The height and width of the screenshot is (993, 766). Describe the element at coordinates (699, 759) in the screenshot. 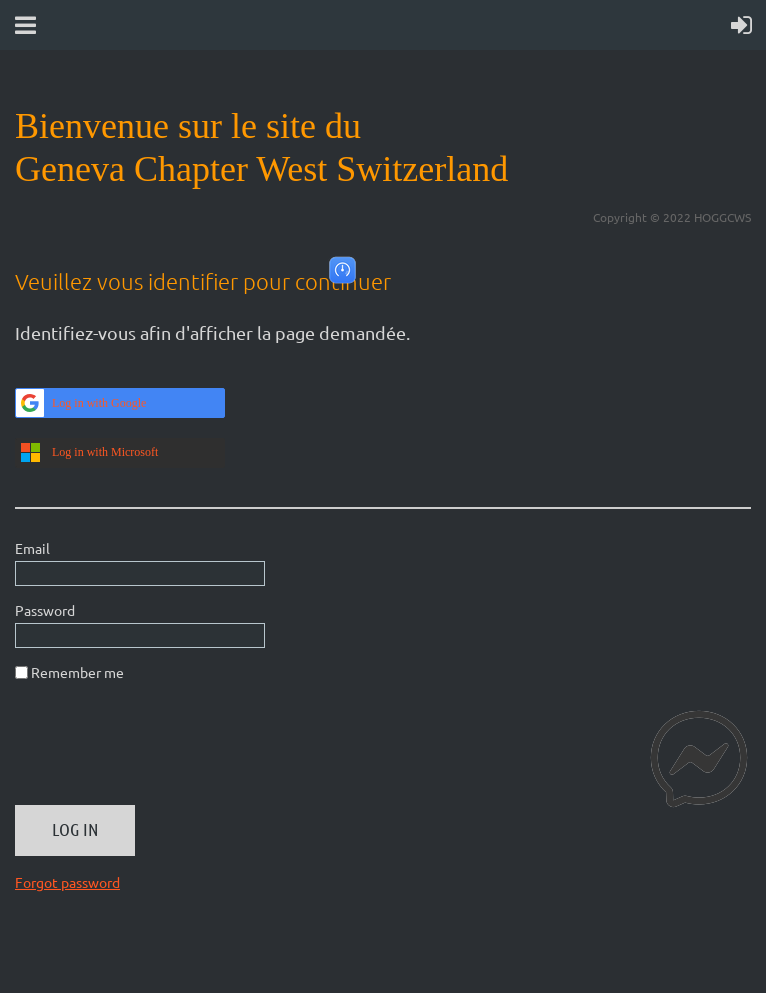

I see `open Caprine, a Facebook Messenger desktop client` at that location.